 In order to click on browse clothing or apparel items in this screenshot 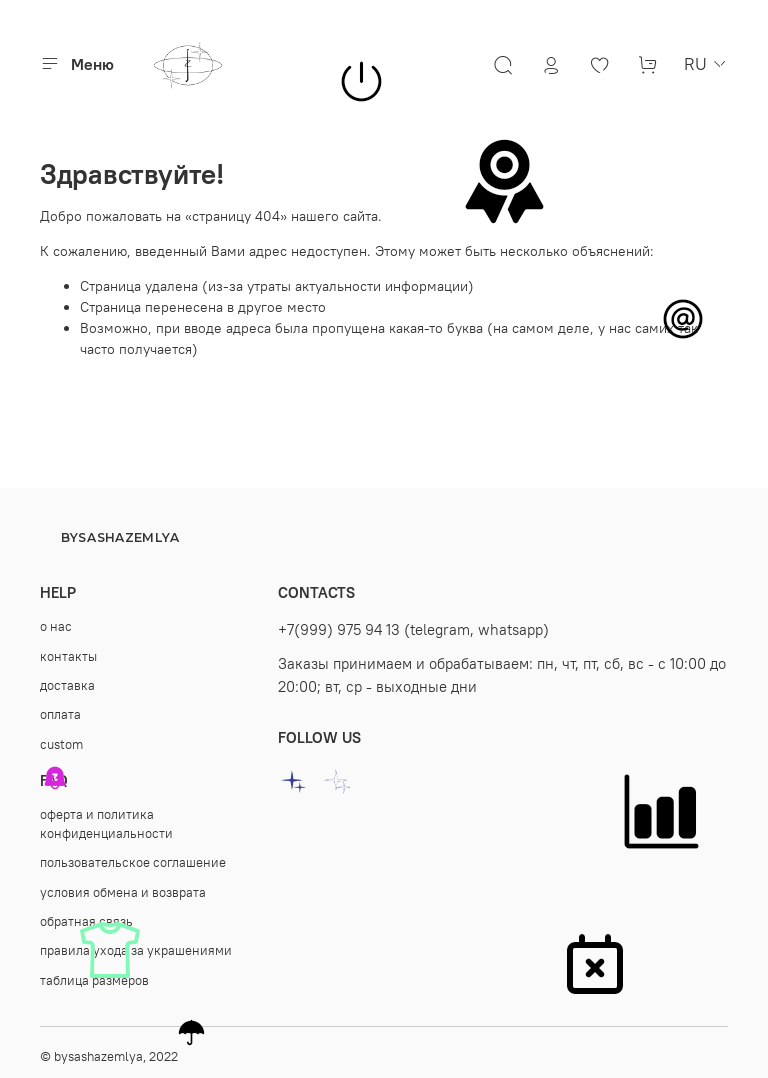, I will do `click(110, 950)`.